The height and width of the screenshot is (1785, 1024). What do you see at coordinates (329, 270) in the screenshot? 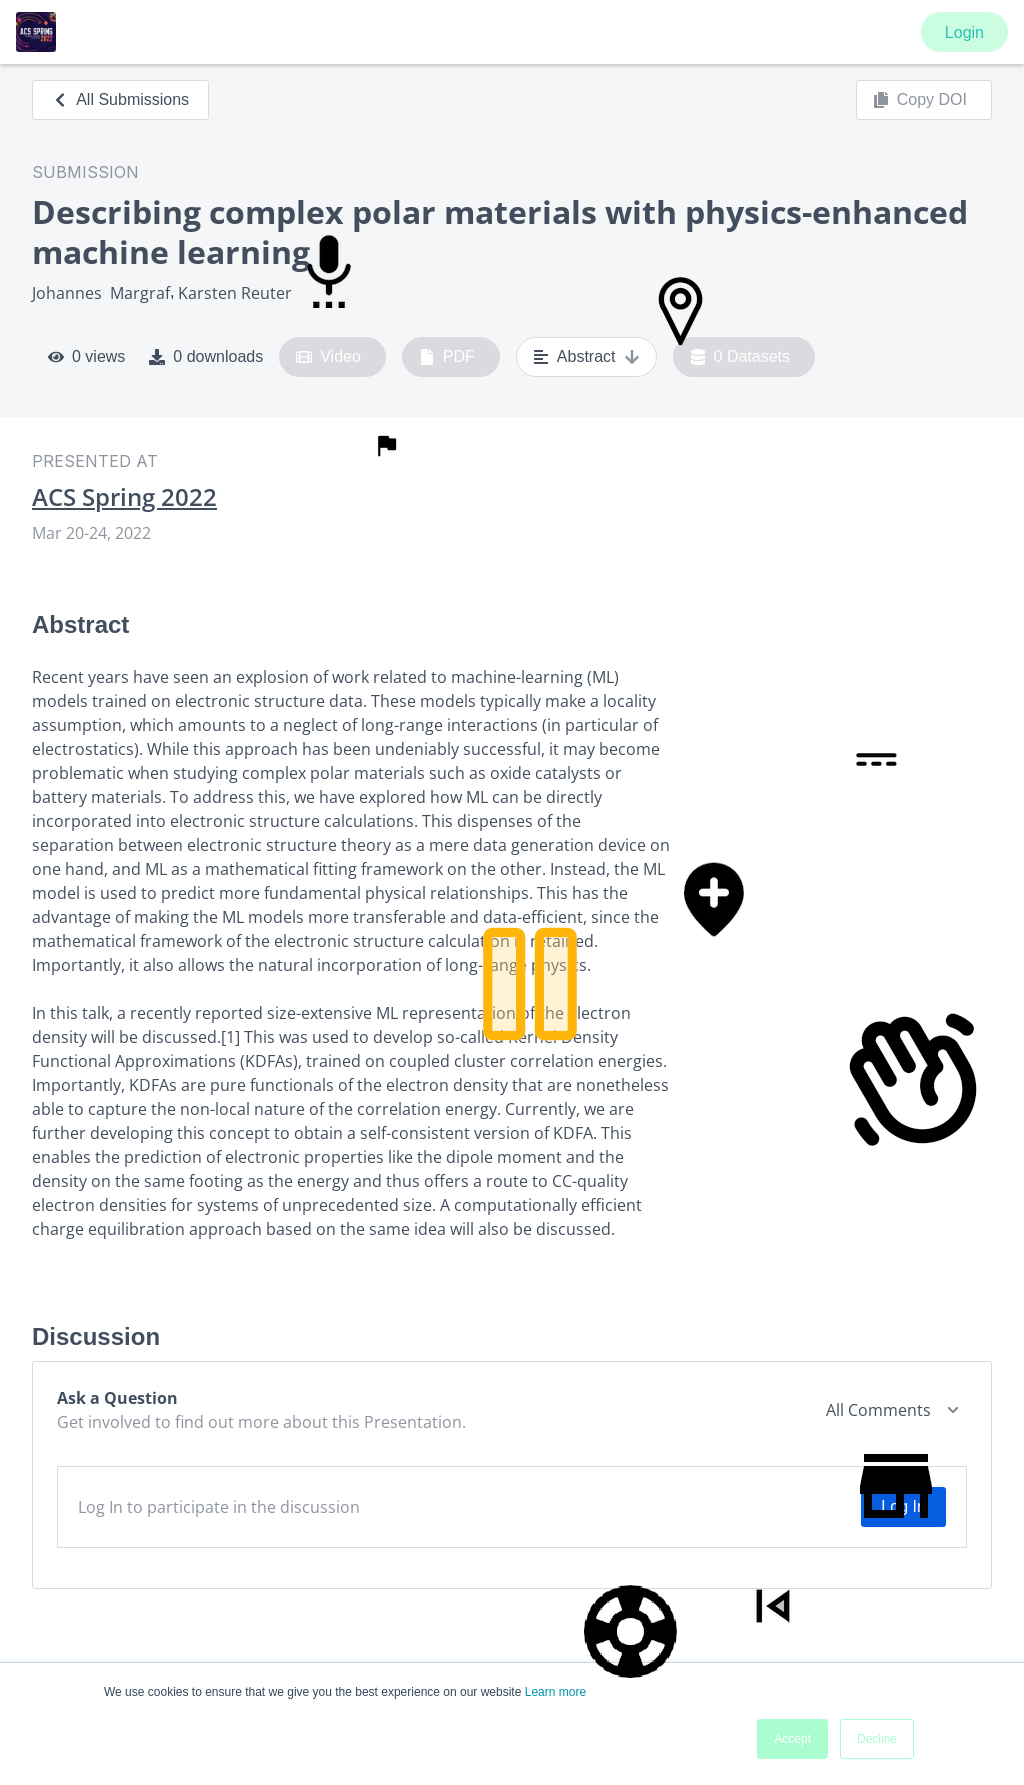
I see `access voice input settings` at bounding box center [329, 270].